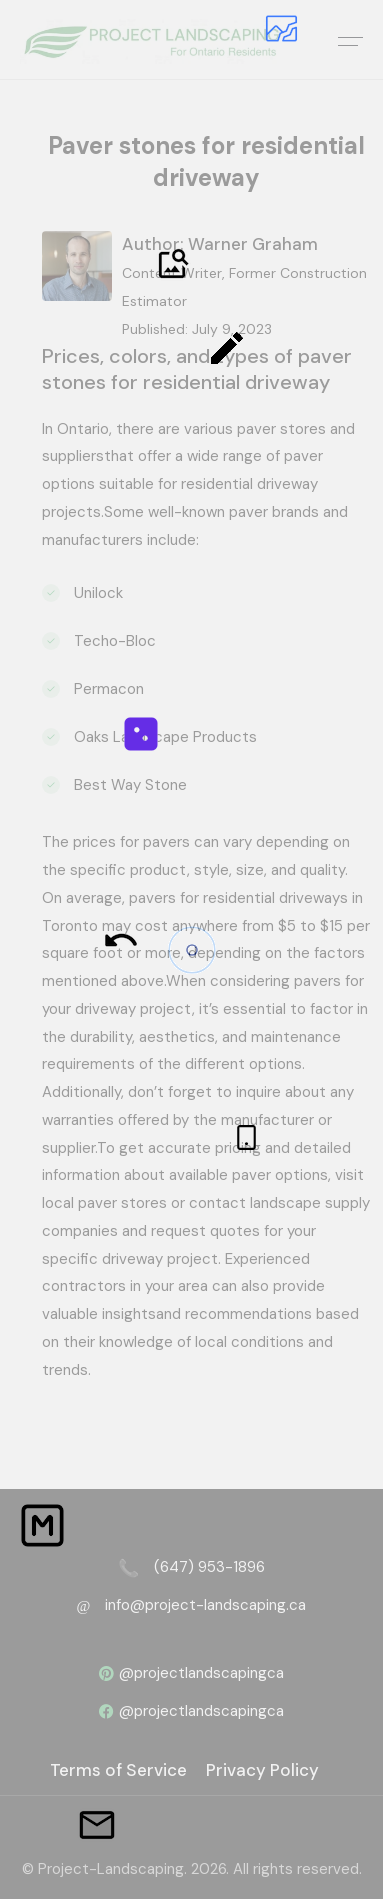  Describe the element at coordinates (141, 734) in the screenshot. I see `roll dice or generate random number` at that location.